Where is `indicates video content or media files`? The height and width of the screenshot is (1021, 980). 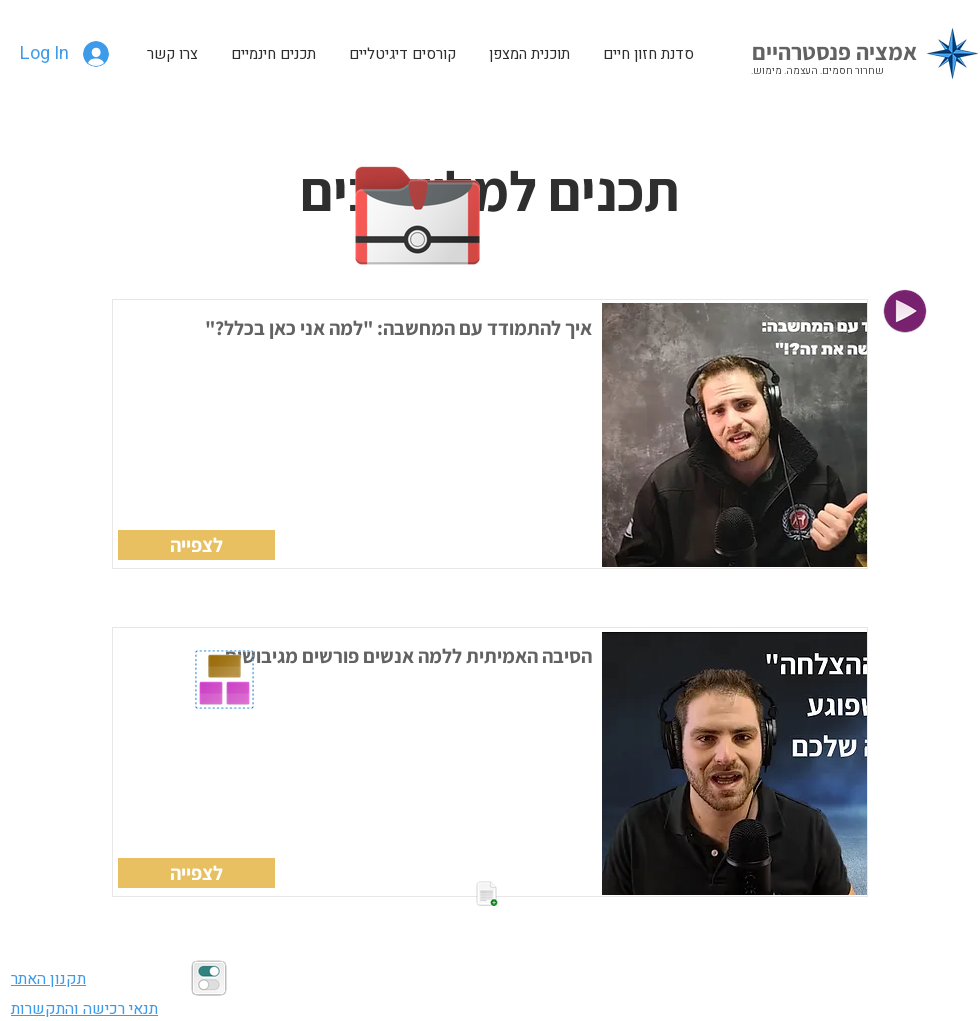 indicates video content or media files is located at coordinates (905, 311).